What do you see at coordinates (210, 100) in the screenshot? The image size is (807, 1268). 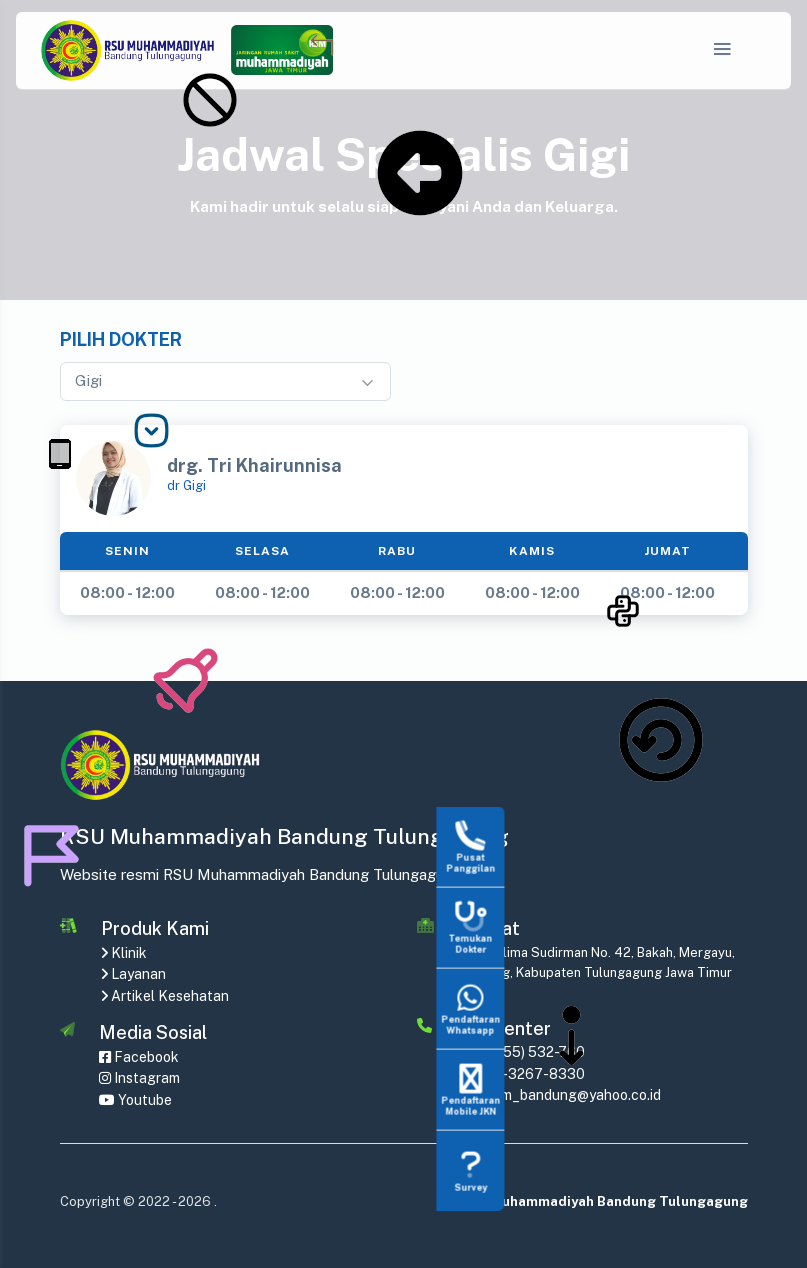 I see `indicates blocked or prohibited content` at bounding box center [210, 100].